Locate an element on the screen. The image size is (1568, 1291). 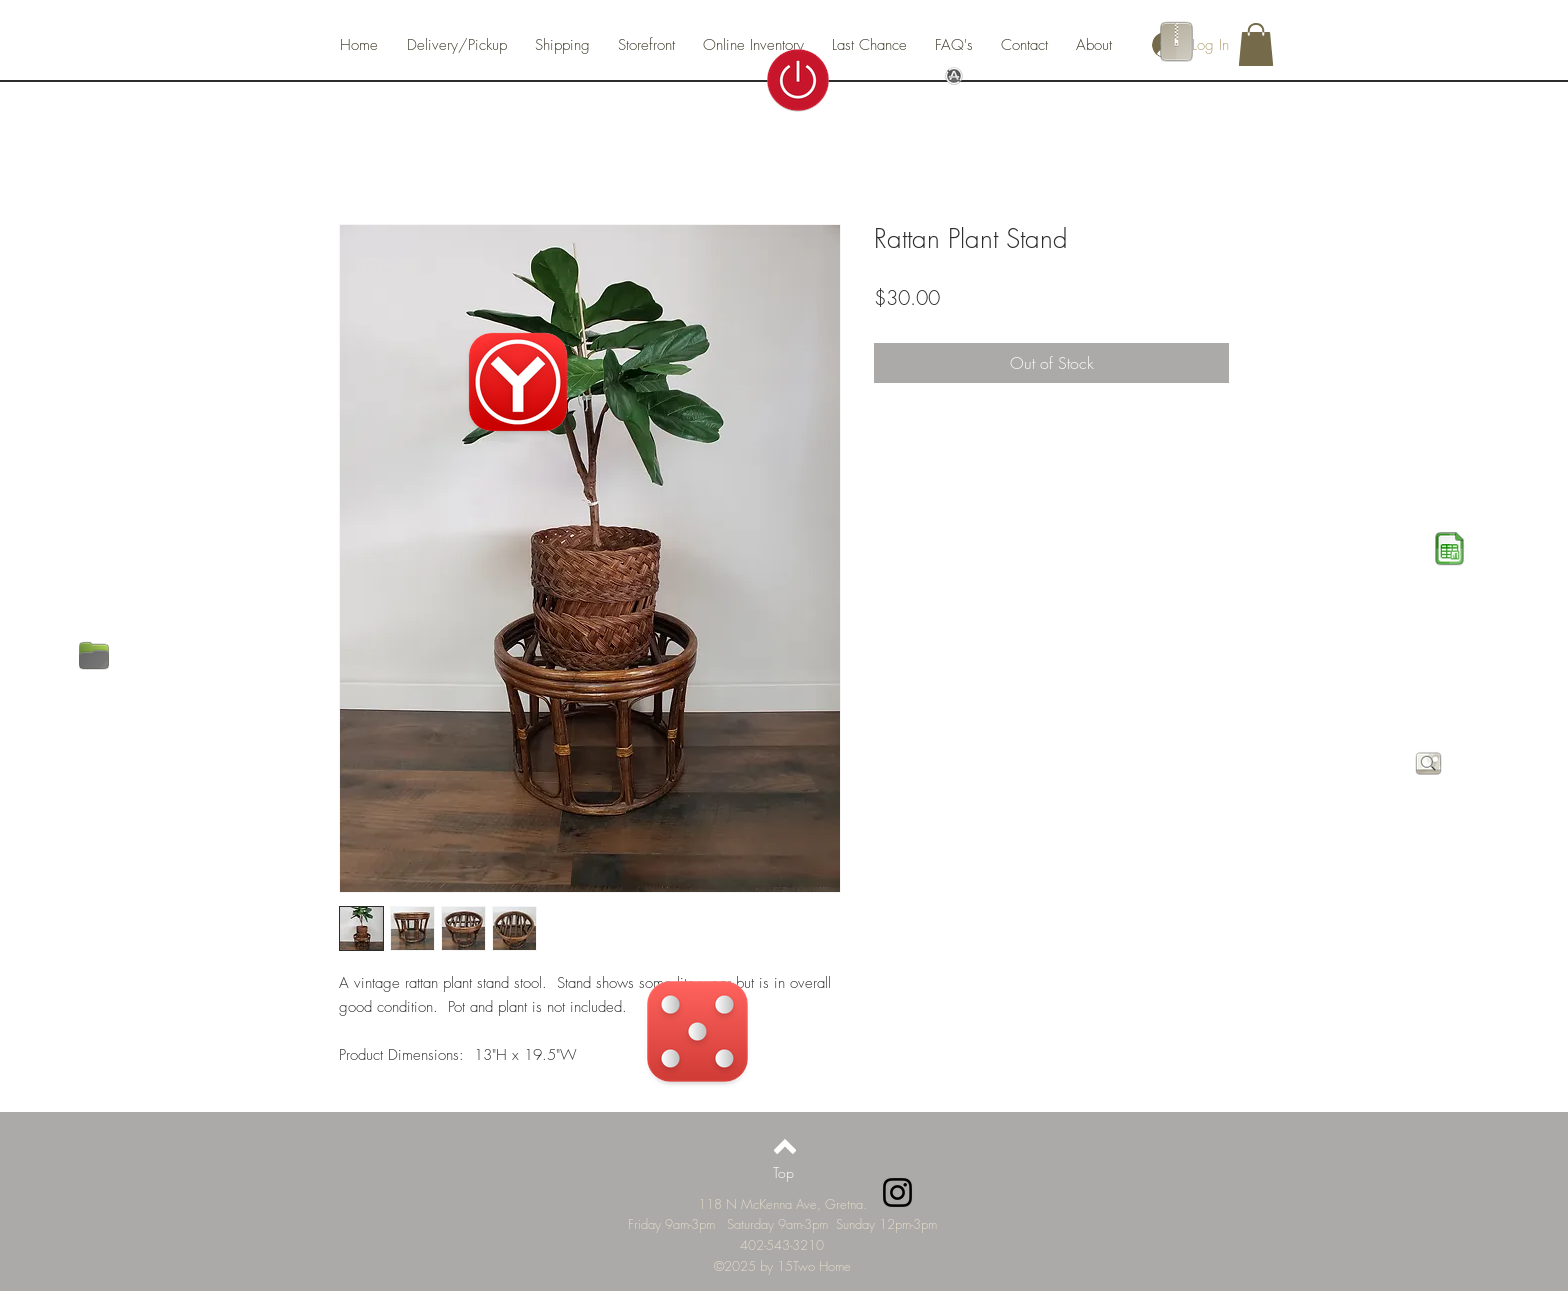
open tali dice game app is located at coordinates (697, 1031).